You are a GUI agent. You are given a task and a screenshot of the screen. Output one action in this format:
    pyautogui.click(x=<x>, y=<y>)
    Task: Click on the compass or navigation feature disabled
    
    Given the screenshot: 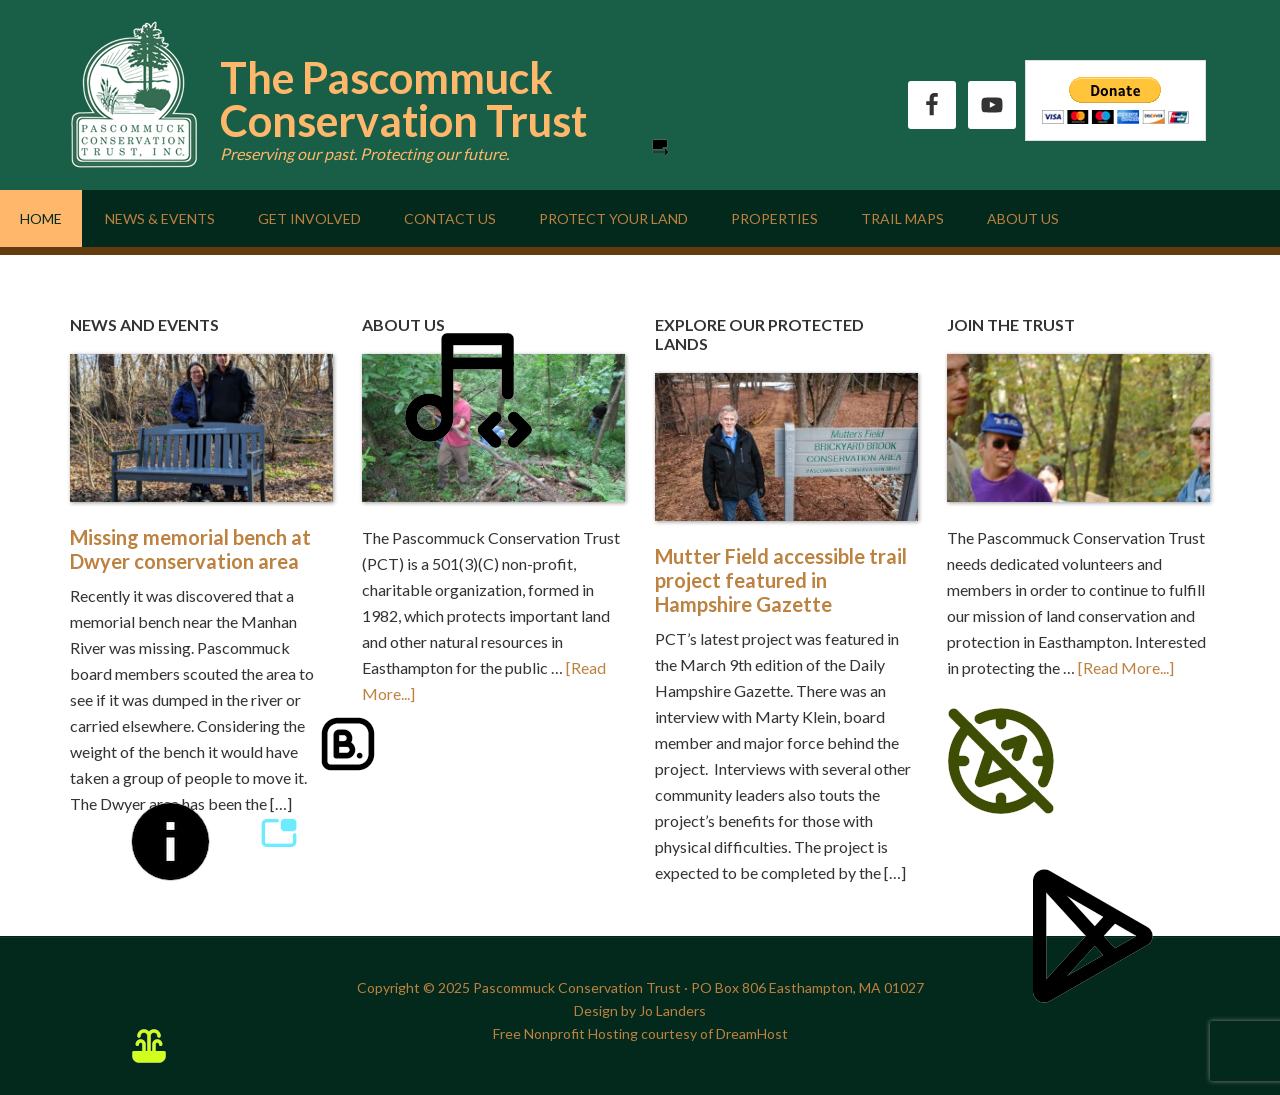 What is the action you would take?
    pyautogui.click(x=1001, y=761)
    